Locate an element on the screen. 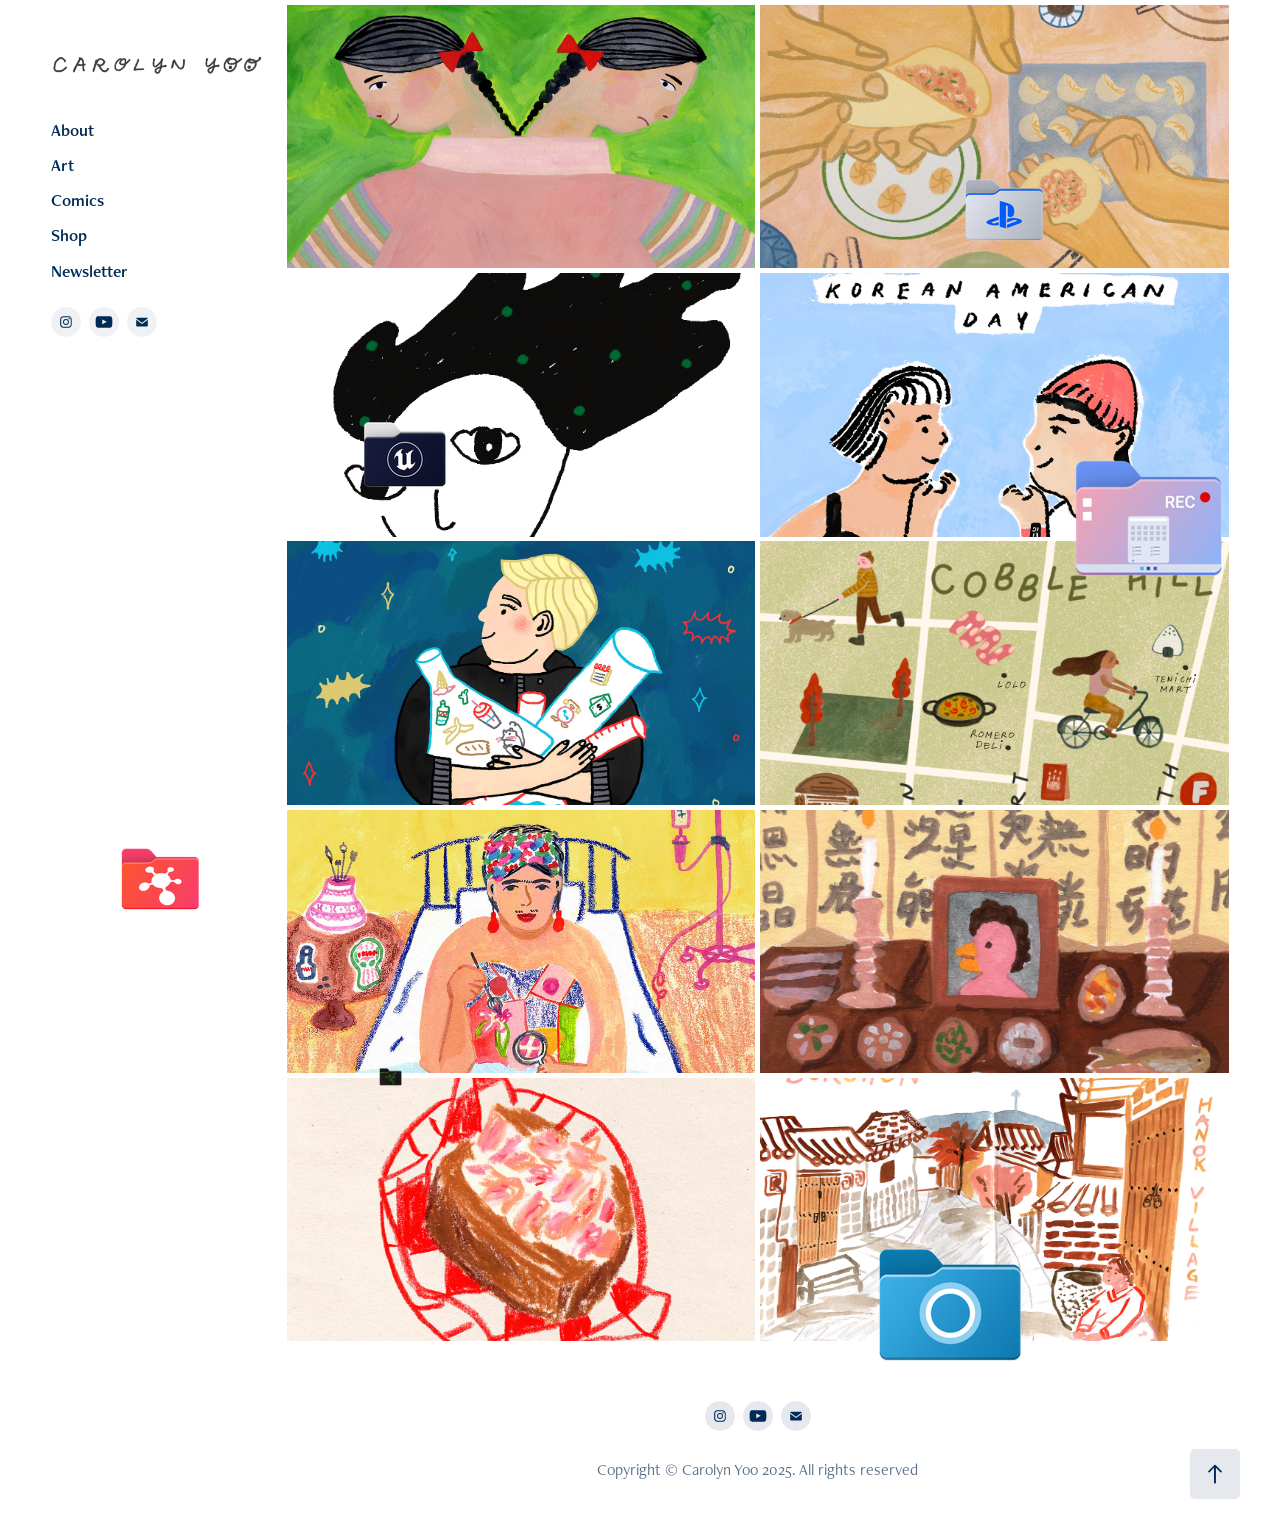  open cortana-related files folder is located at coordinates (949, 1308).